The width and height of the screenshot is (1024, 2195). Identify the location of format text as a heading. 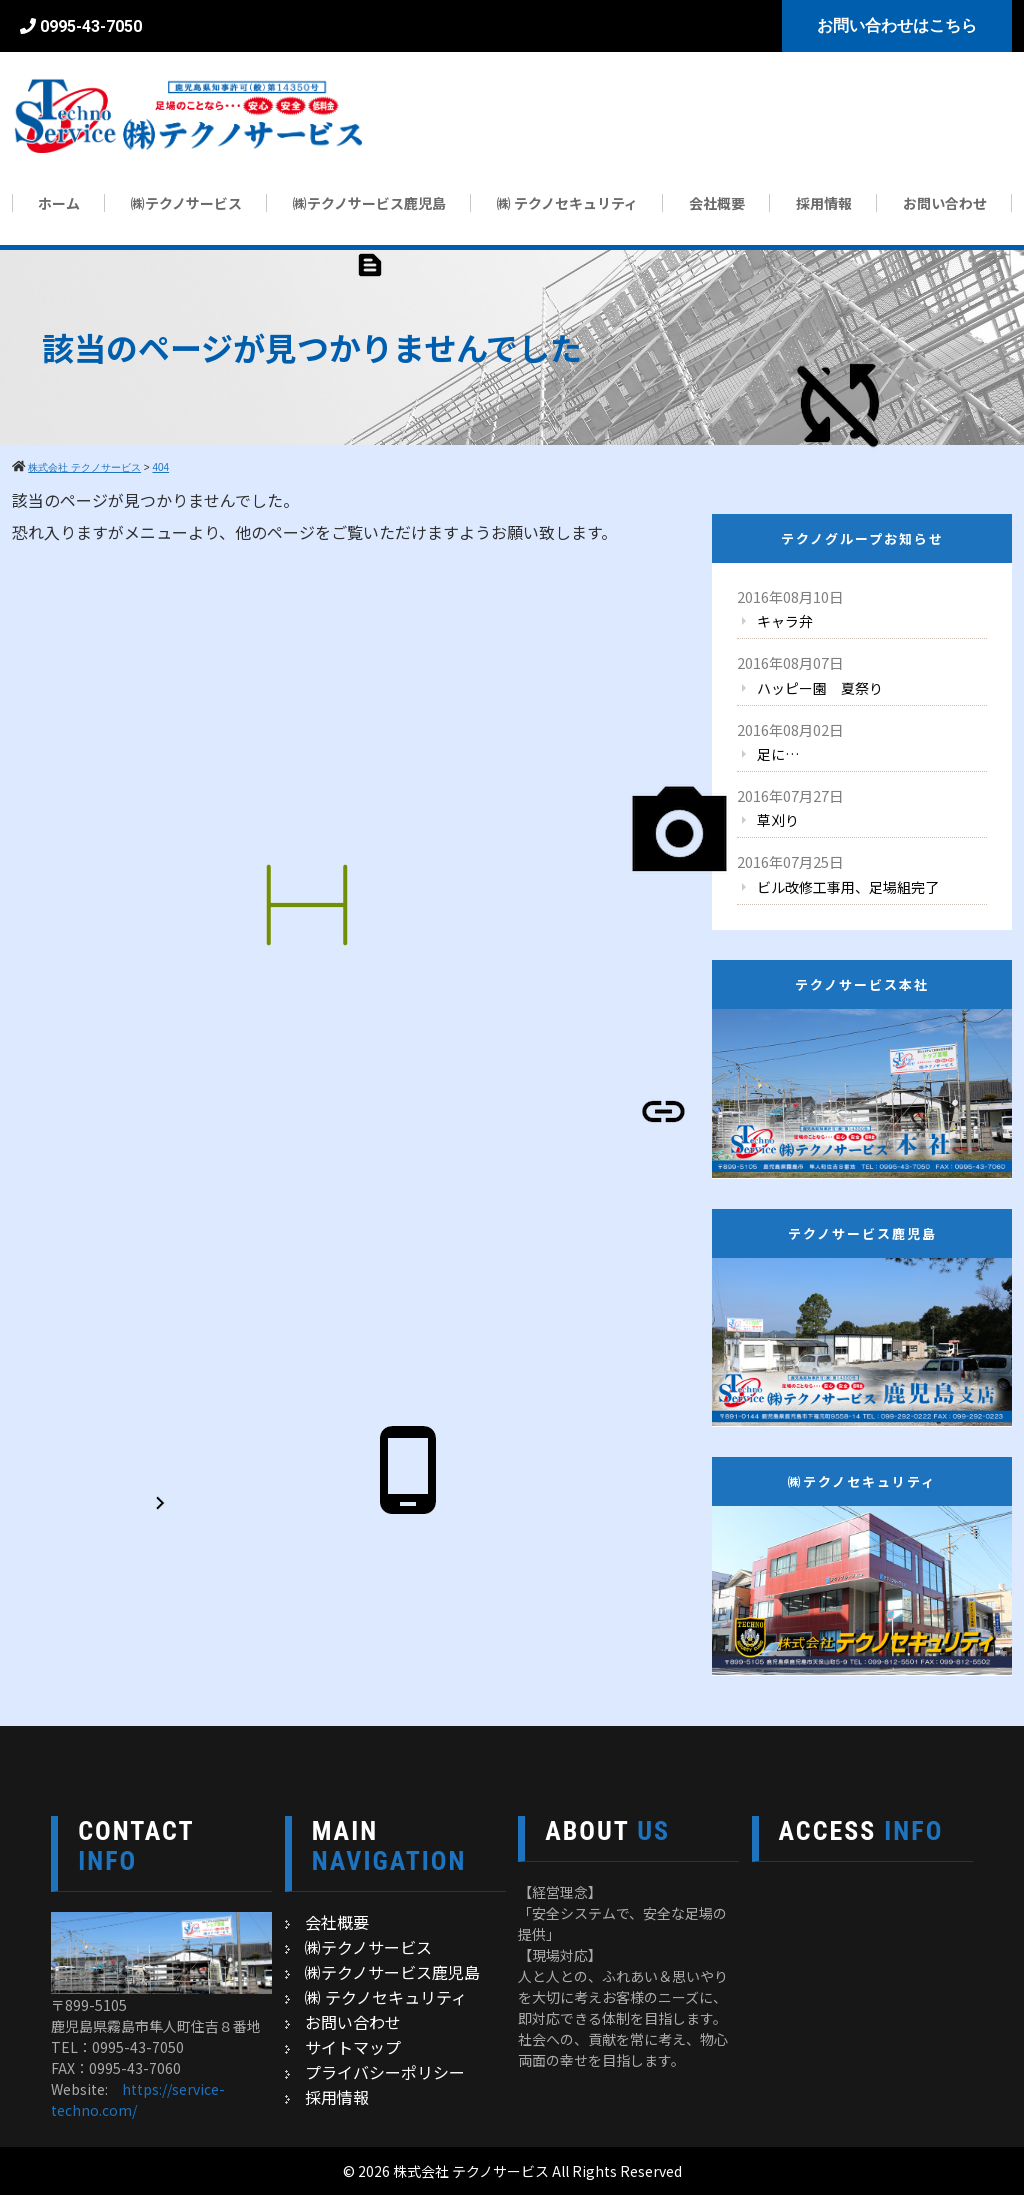
(307, 905).